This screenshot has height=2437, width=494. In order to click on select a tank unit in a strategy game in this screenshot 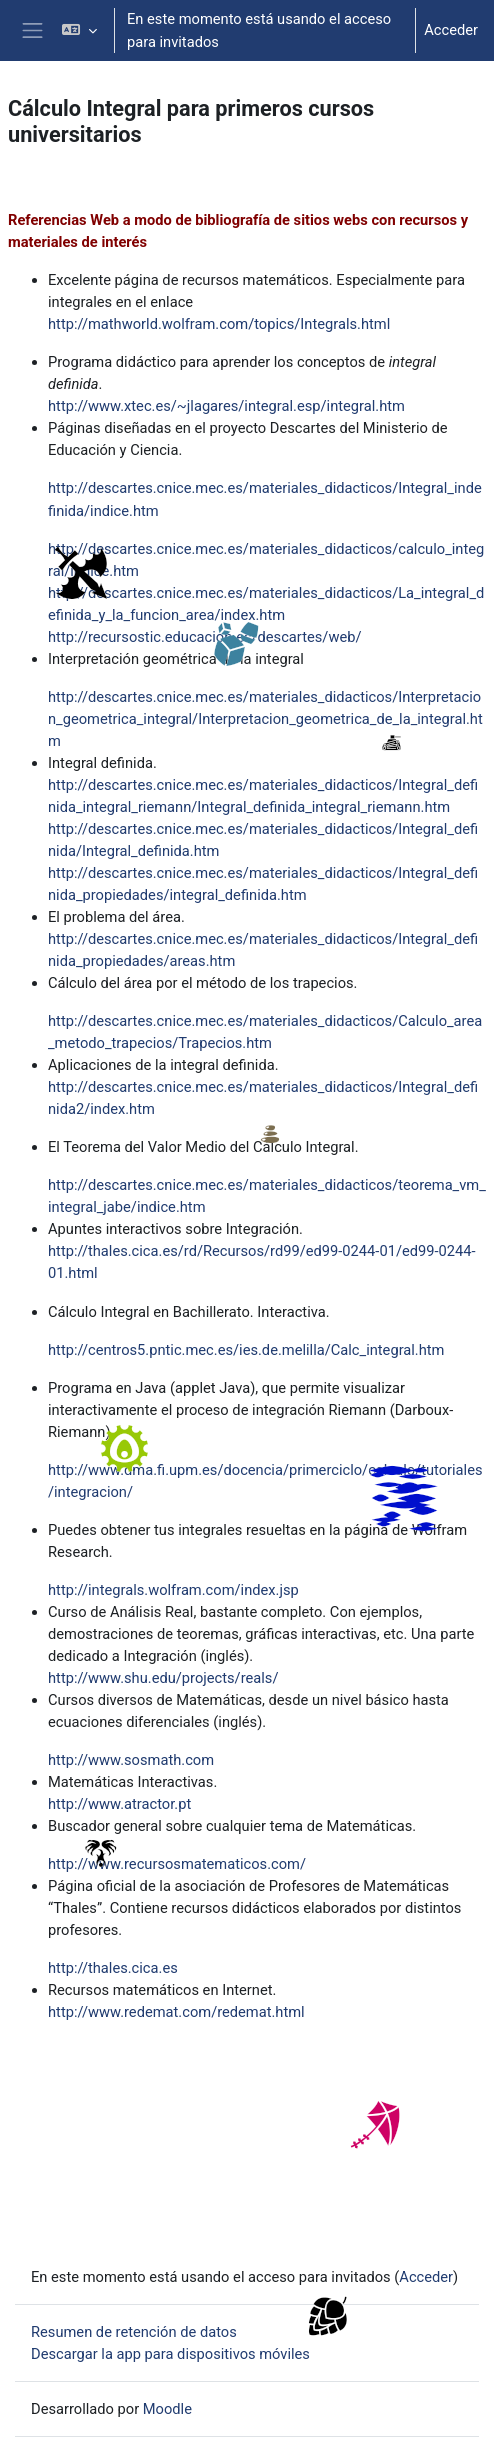, I will do `click(391, 741)`.